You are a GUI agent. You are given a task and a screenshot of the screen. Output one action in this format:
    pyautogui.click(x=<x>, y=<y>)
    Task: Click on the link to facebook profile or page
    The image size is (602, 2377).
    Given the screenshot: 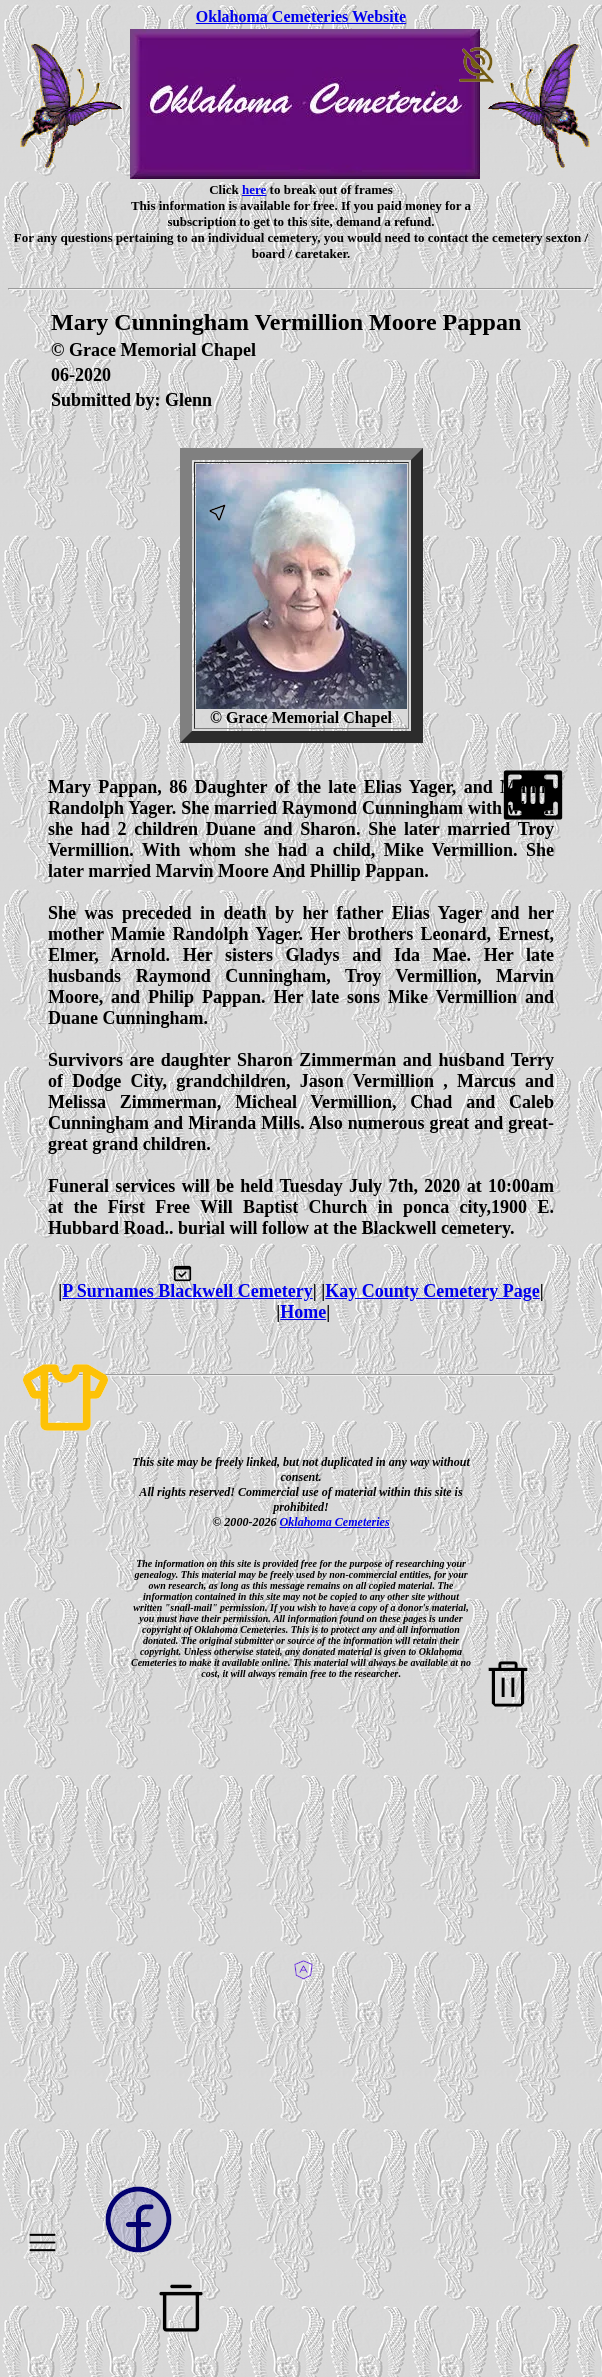 What is the action you would take?
    pyautogui.click(x=138, y=2219)
    